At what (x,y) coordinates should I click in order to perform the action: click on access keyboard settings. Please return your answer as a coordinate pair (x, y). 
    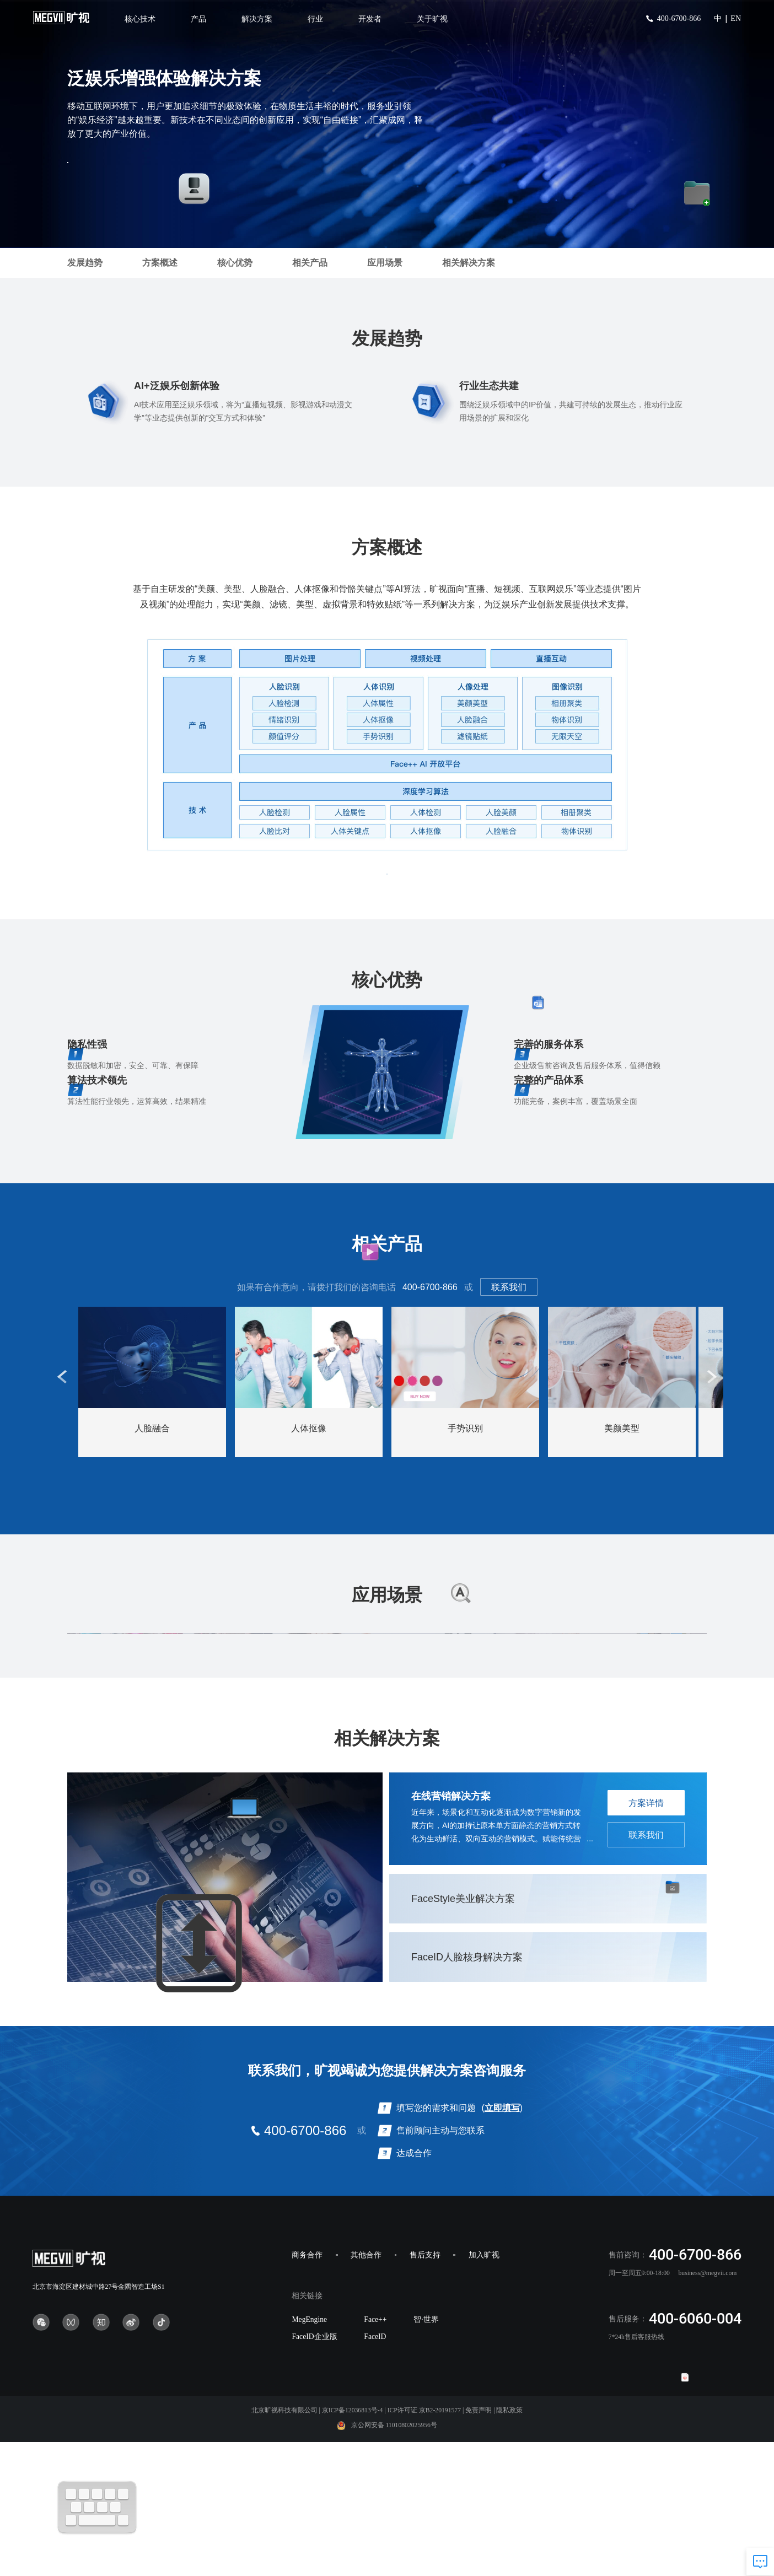
    Looking at the image, I should click on (97, 2507).